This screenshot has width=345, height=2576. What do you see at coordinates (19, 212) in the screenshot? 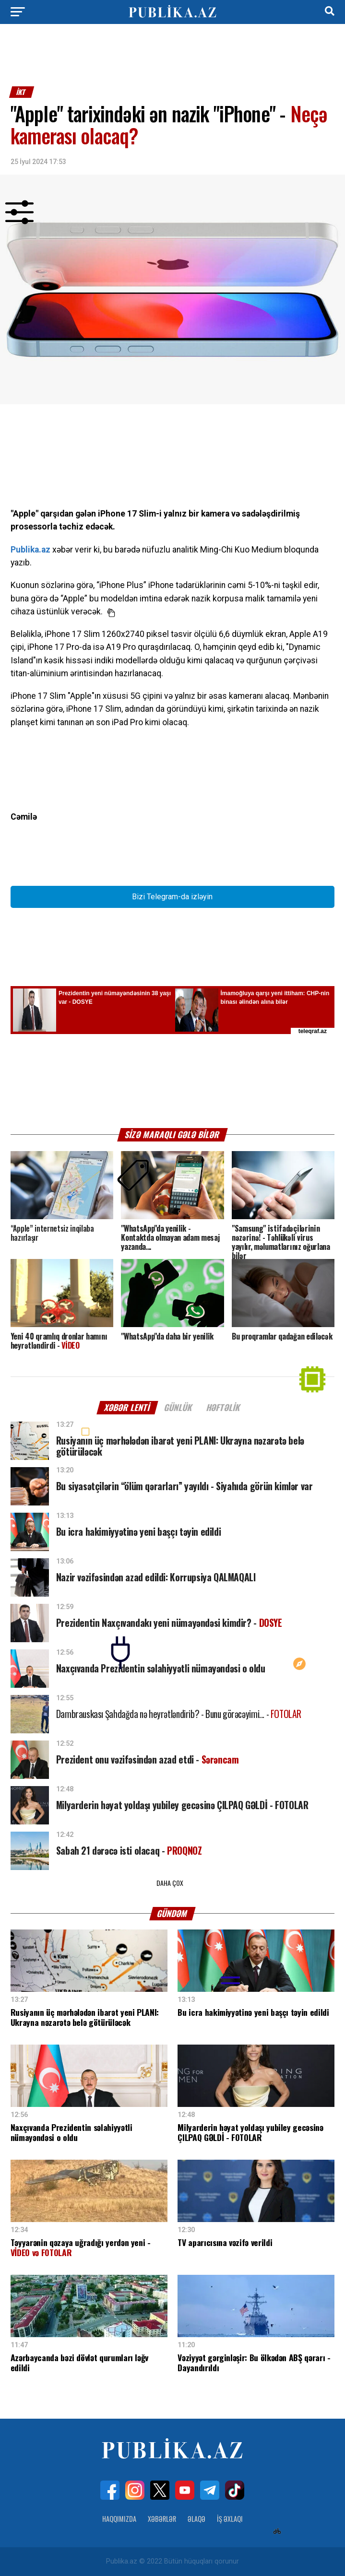
I see `open settings or preferences` at bounding box center [19, 212].